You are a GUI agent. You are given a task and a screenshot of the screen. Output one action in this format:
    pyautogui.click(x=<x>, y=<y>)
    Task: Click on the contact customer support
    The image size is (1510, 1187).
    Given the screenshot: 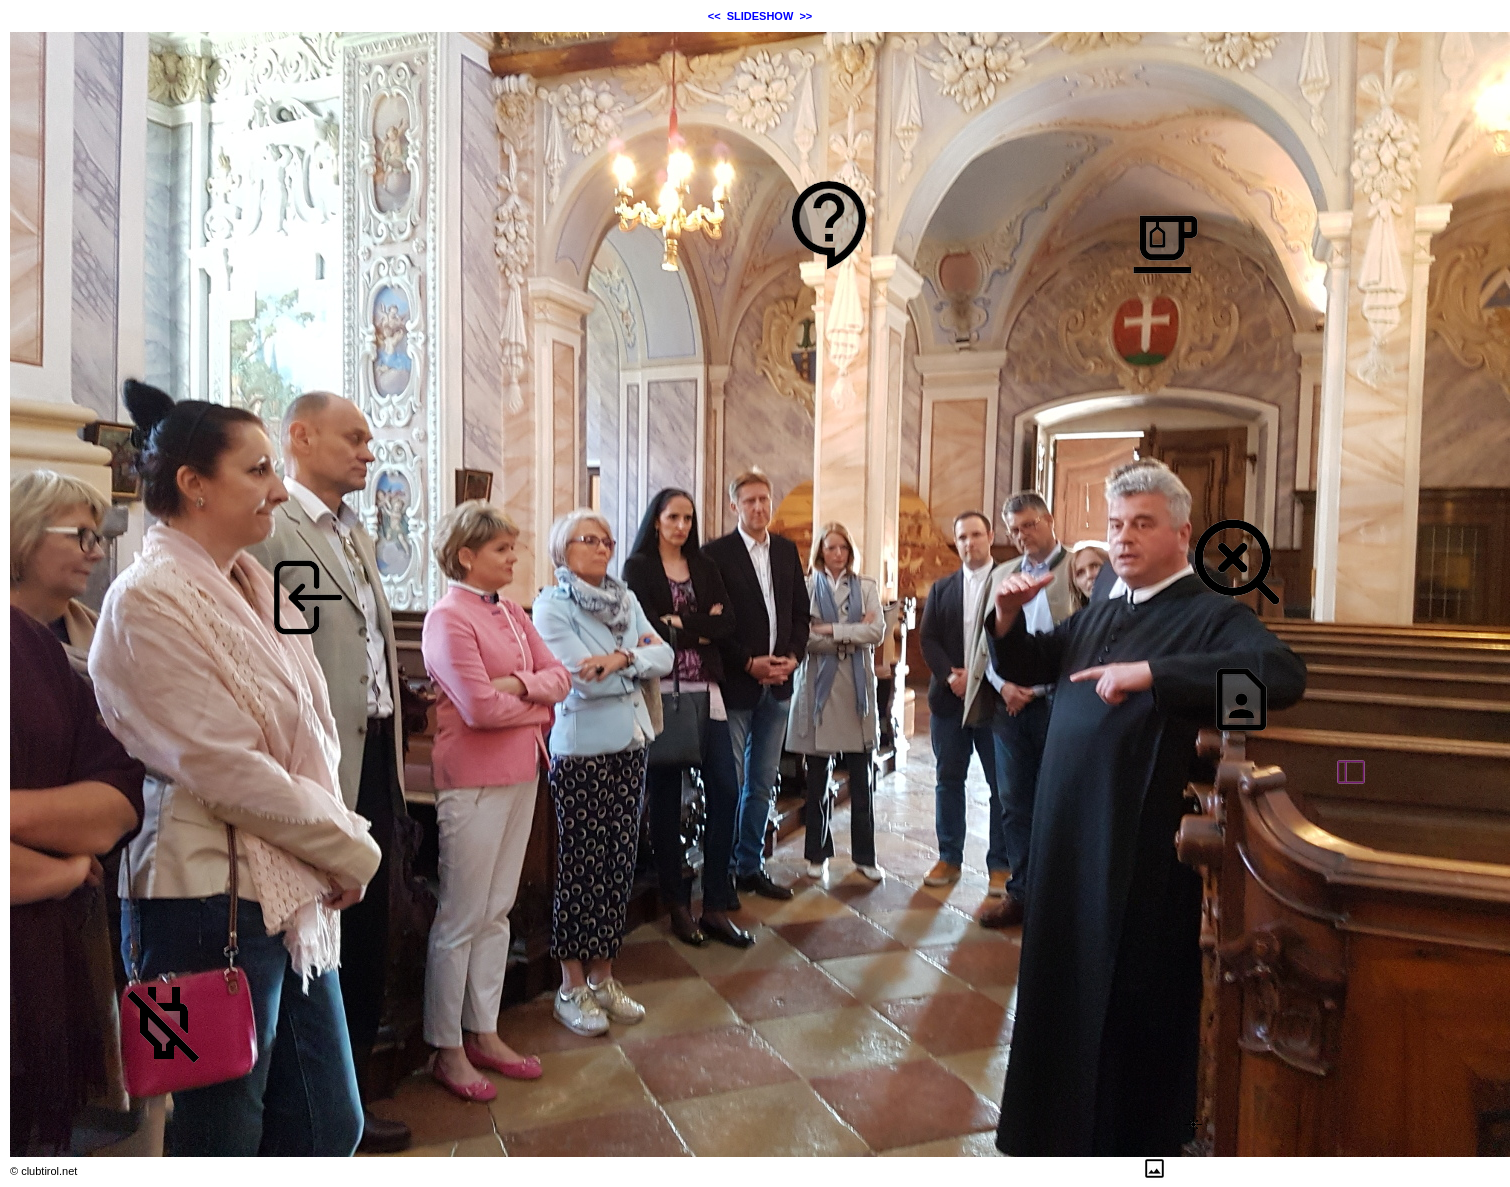 What is the action you would take?
    pyautogui.click(x=831, y=224)
    